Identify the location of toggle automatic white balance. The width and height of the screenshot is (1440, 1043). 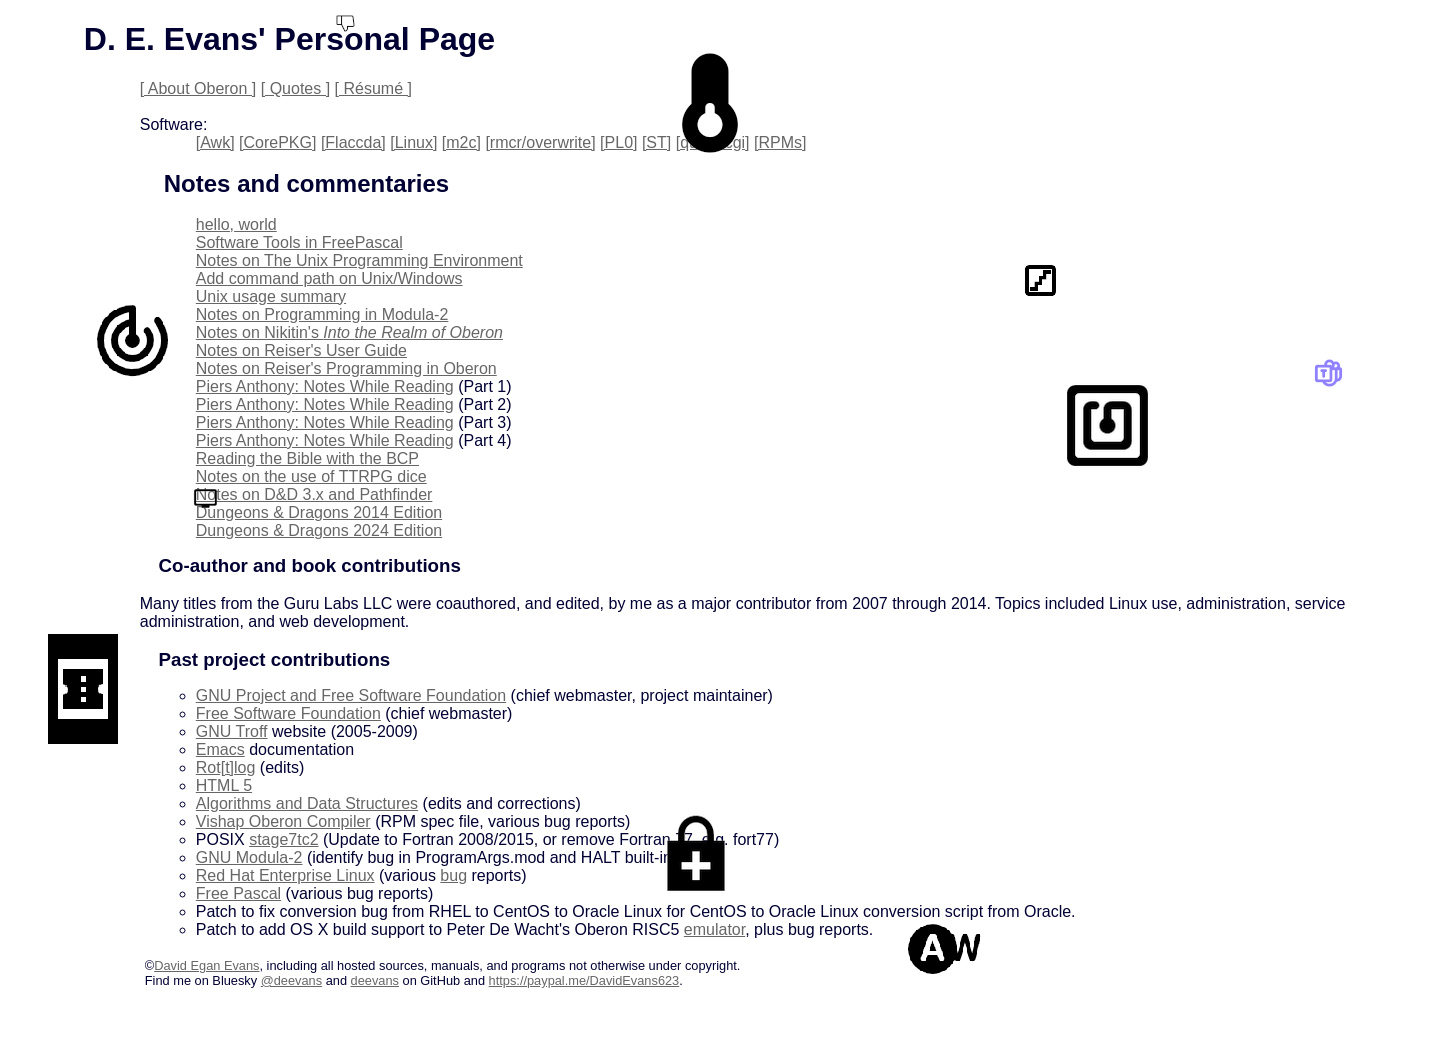
(945, 949).